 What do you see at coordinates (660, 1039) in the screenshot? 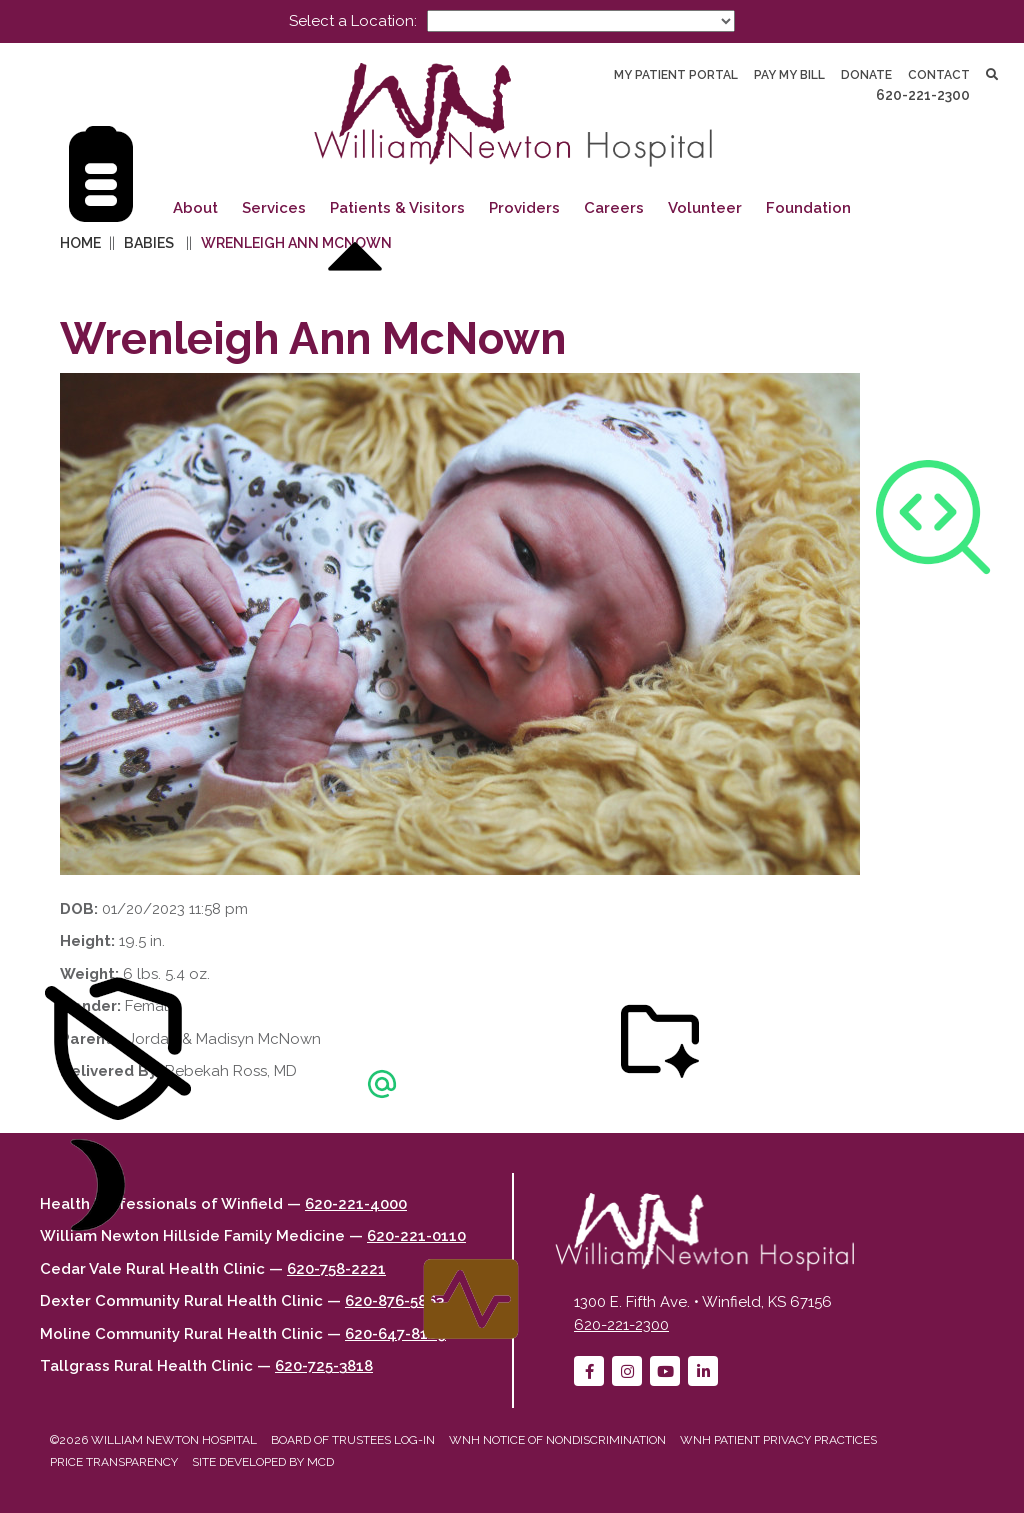
I see `create a new space or workspace` at bounding box center [660, 1039].